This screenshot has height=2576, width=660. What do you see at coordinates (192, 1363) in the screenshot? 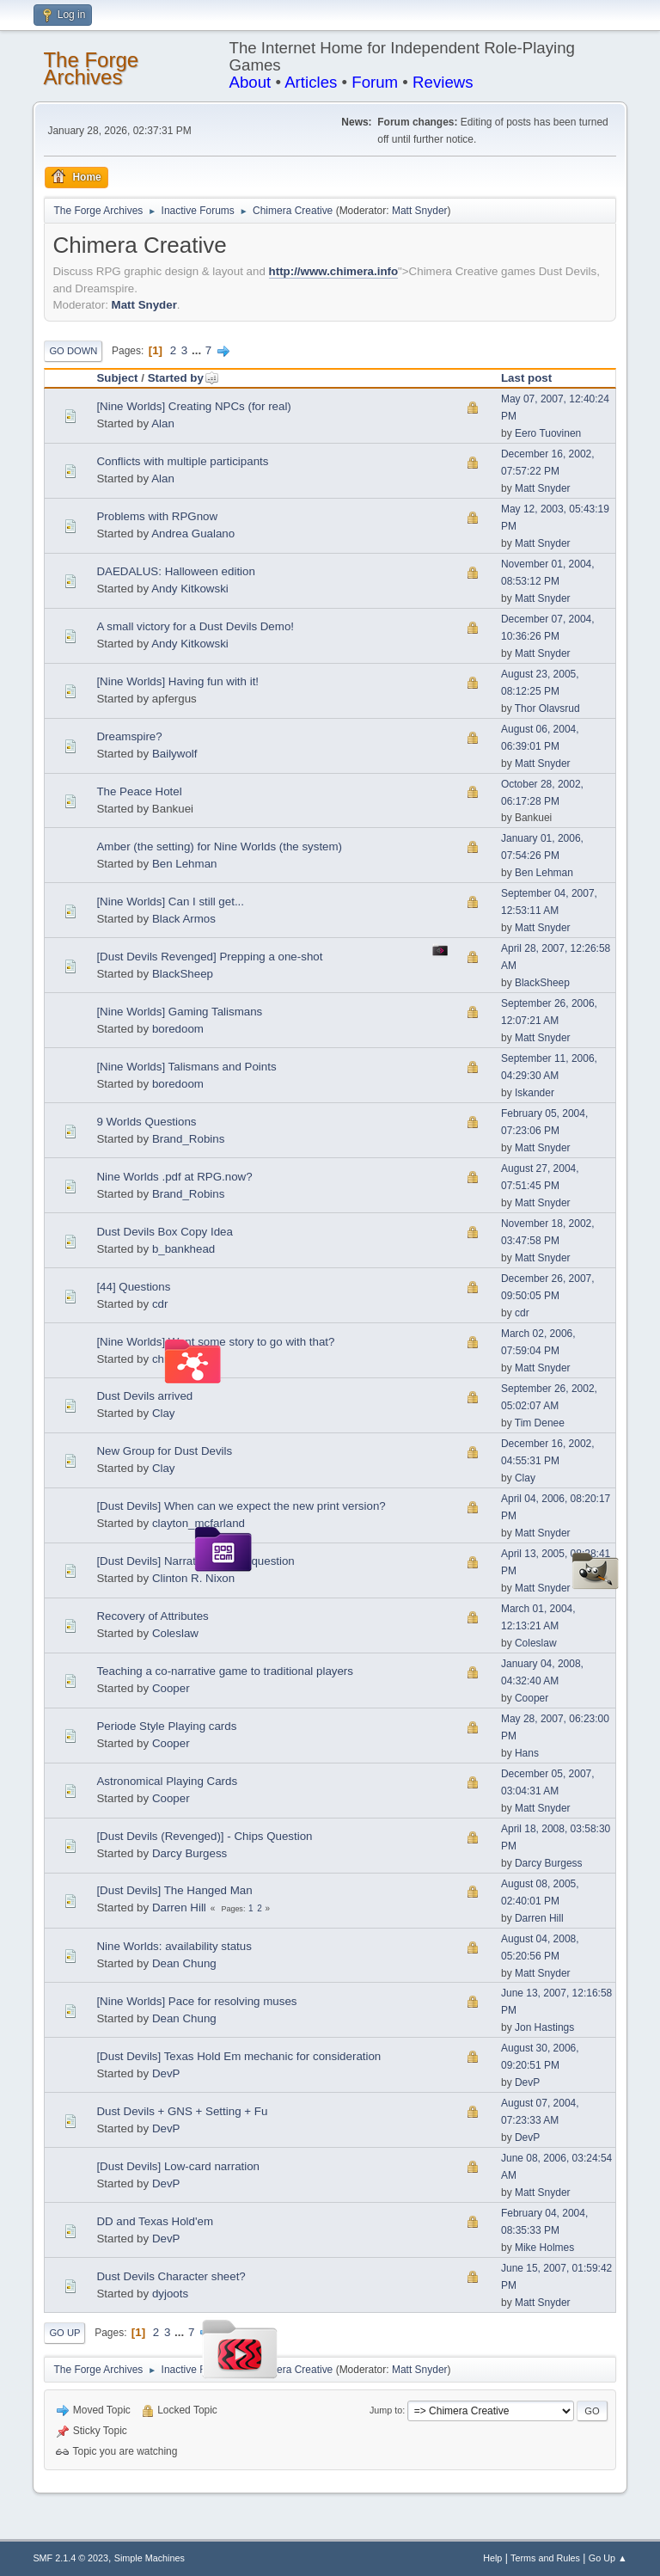
I see `open folder containing mindmap files` at bounding box center [192, 1363].